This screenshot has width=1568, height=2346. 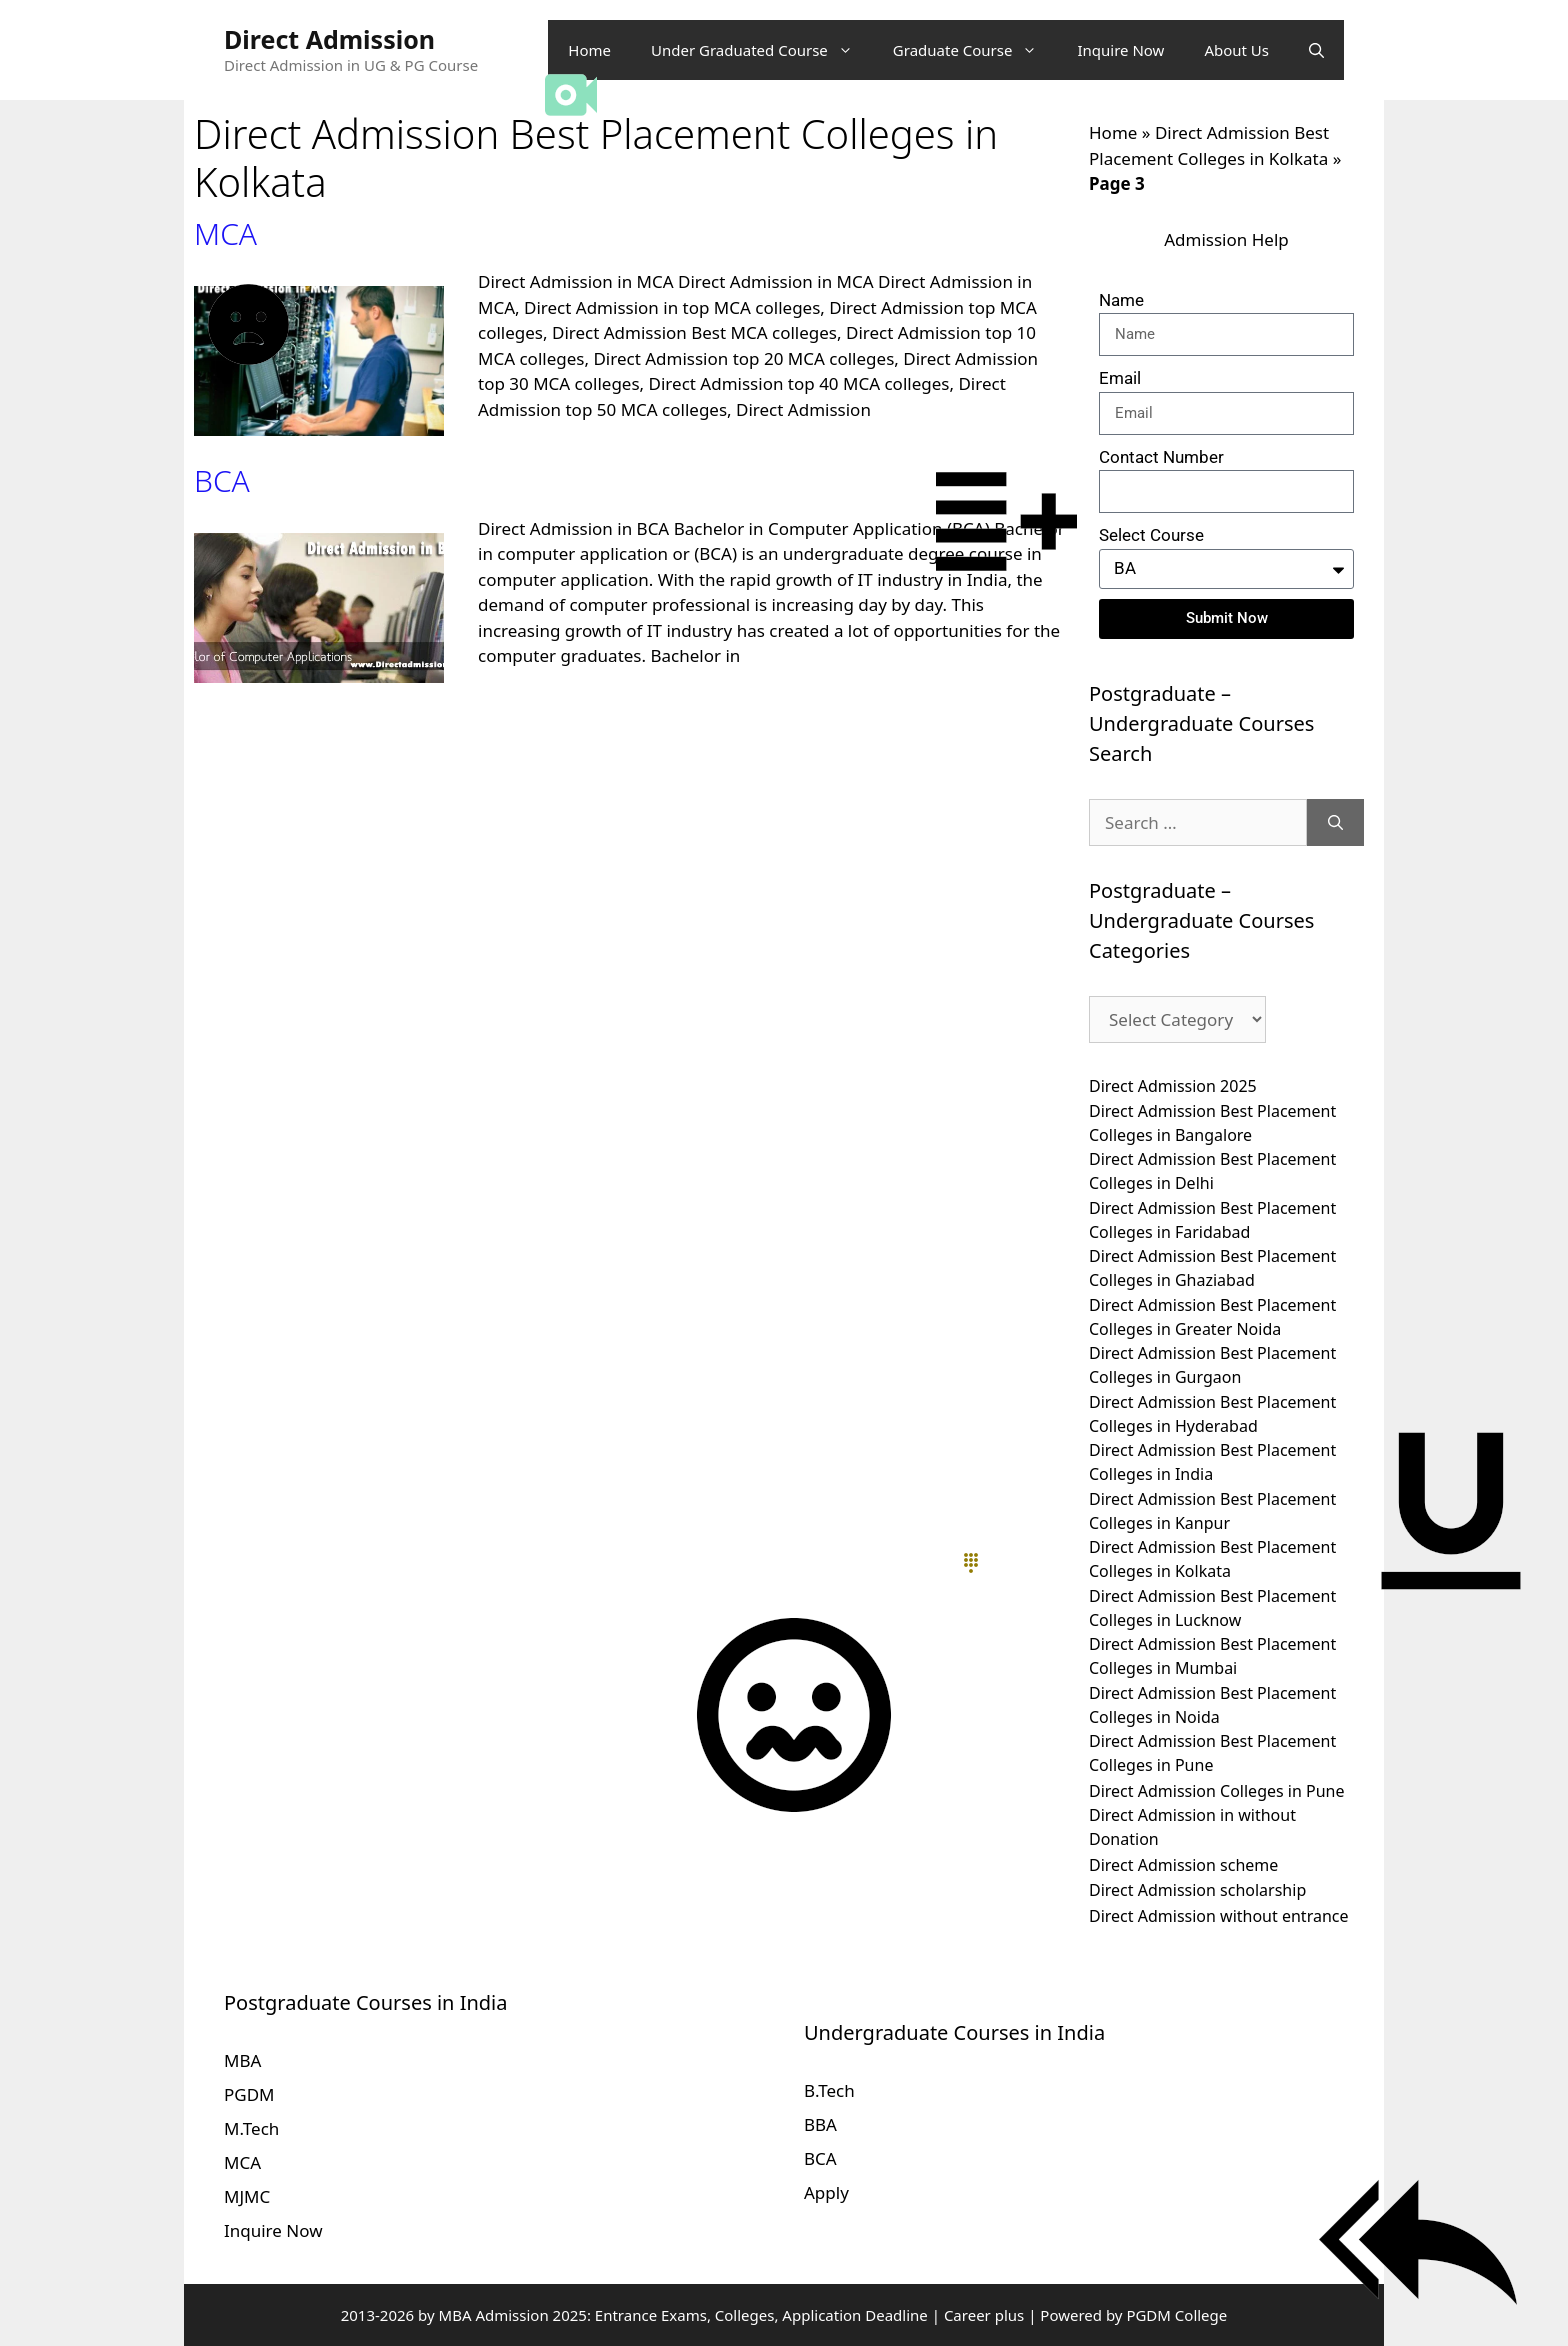 I want to click on apply underline formatting to selected text, so click(x=1451, y=1511).